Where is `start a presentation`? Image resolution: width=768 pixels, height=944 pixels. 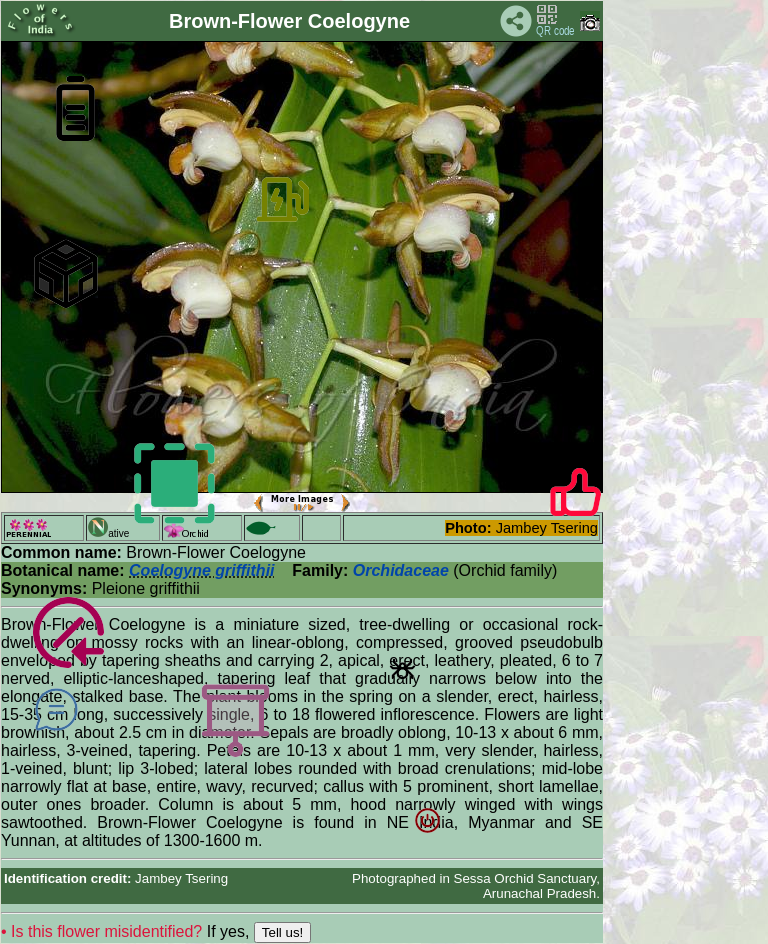
start a presentation is located at coordinates (235, 715).